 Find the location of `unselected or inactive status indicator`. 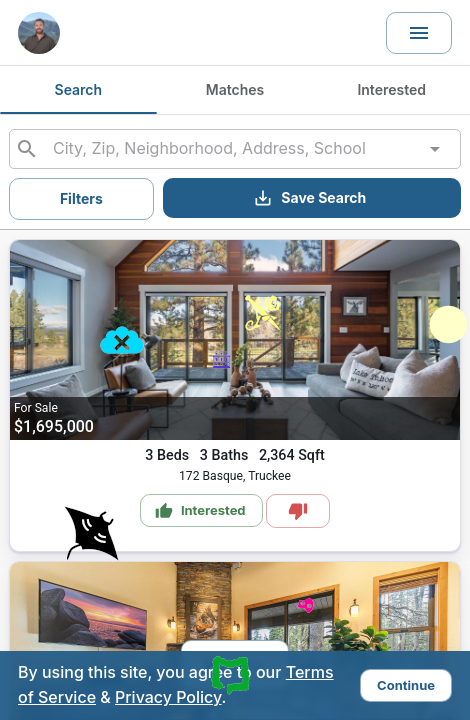

unselected or inactive status indicator is located at coordinates (448, 324).